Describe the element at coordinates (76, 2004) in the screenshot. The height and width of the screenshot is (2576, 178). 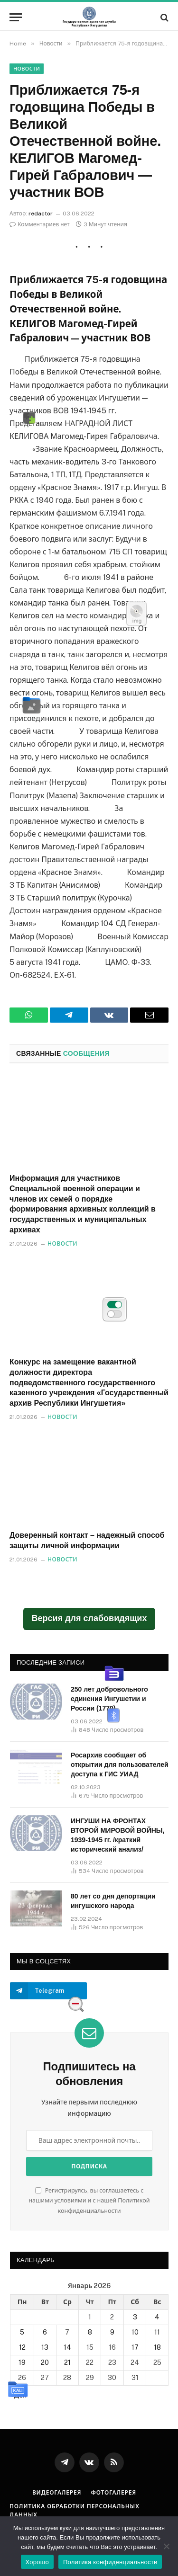
I see `zoom out of the current view` at that location.